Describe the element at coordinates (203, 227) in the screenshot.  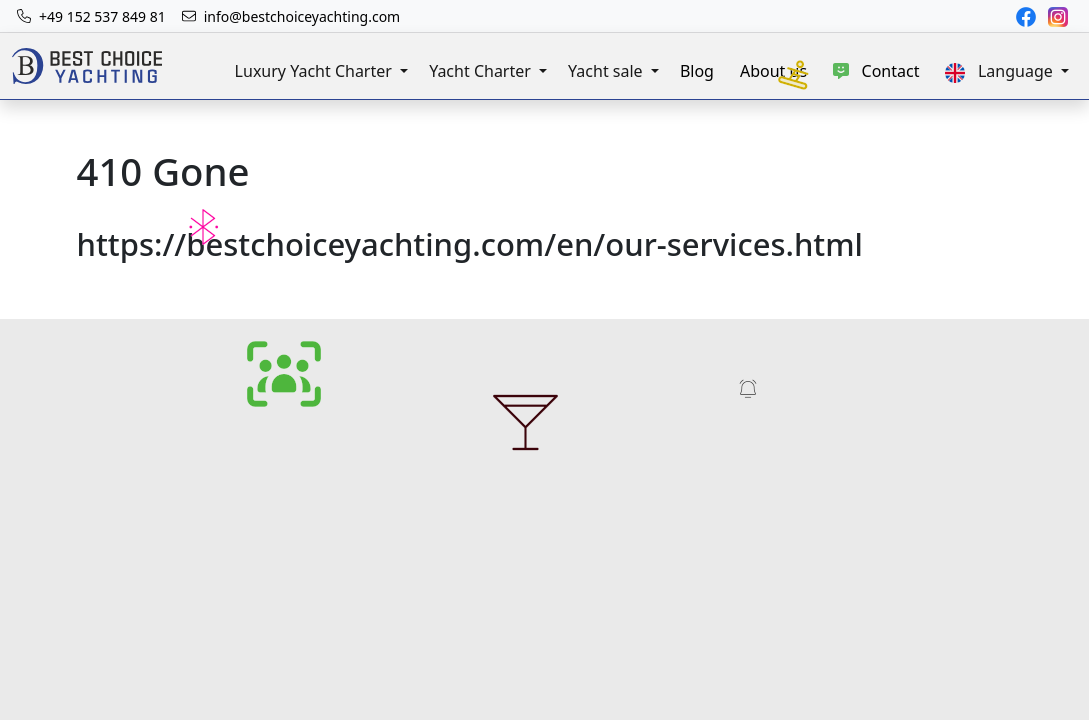
I see `indicates an active bluetooth connection` at that location.